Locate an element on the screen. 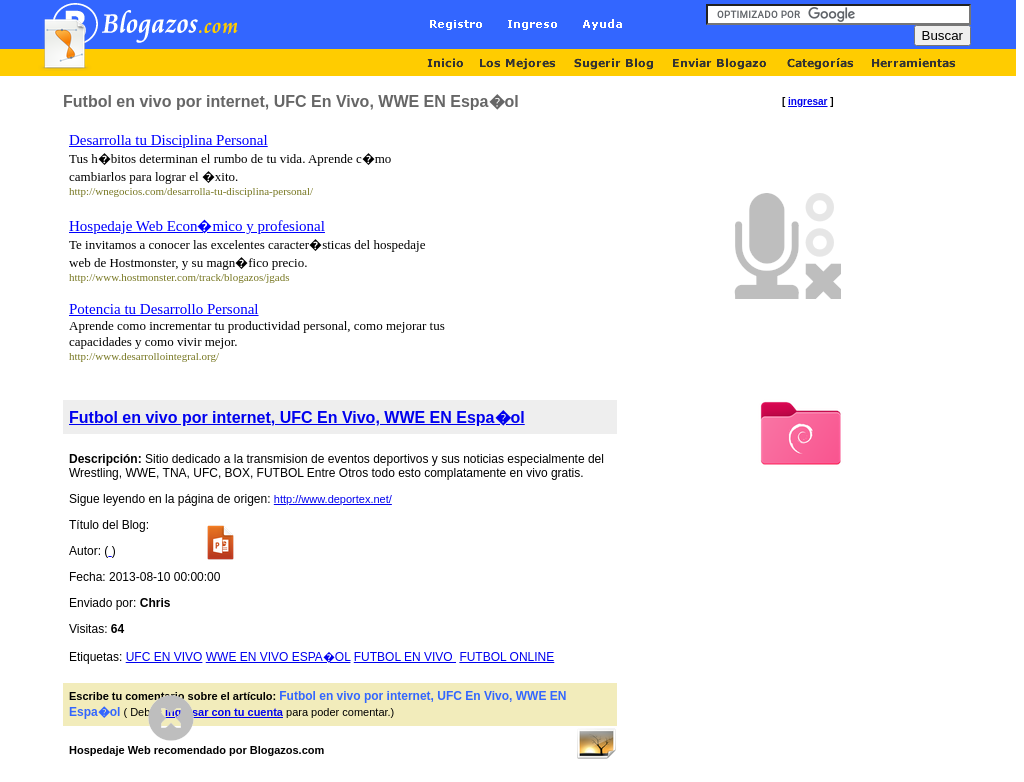  powerpoint template file with macros enabled is located at coordinates (220, 542).